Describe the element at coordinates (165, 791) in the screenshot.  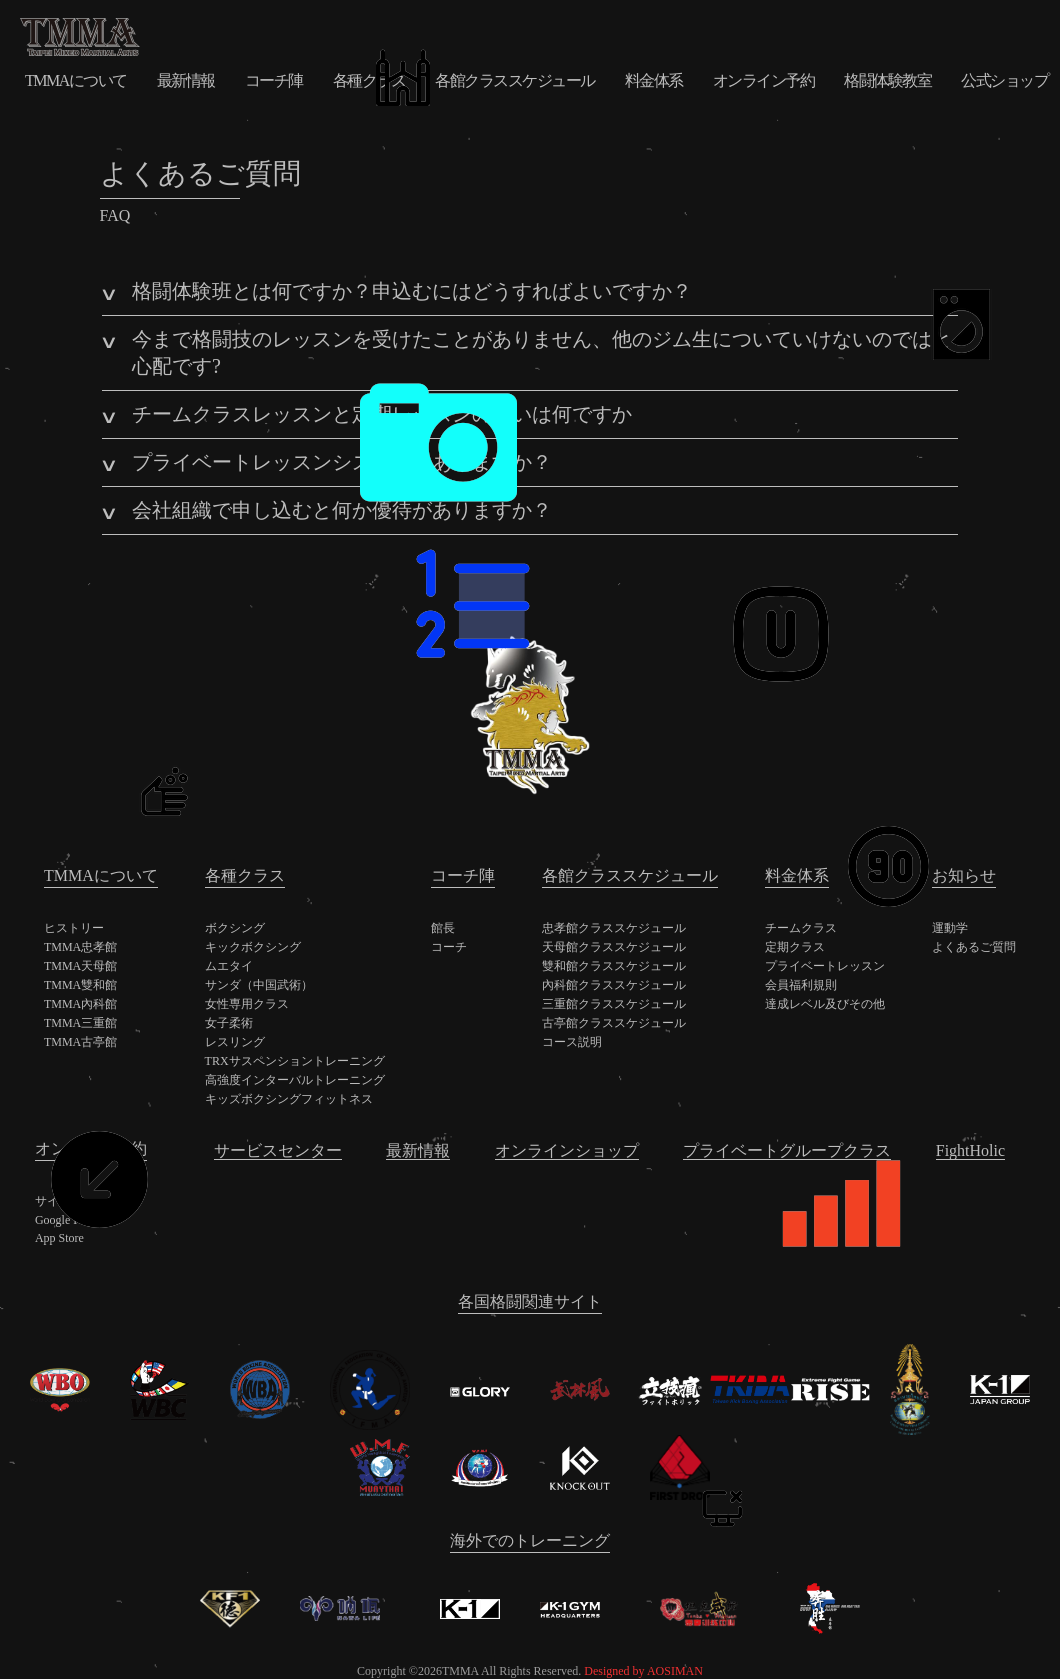
I see `wash hands or hygiene reminder` at that location.